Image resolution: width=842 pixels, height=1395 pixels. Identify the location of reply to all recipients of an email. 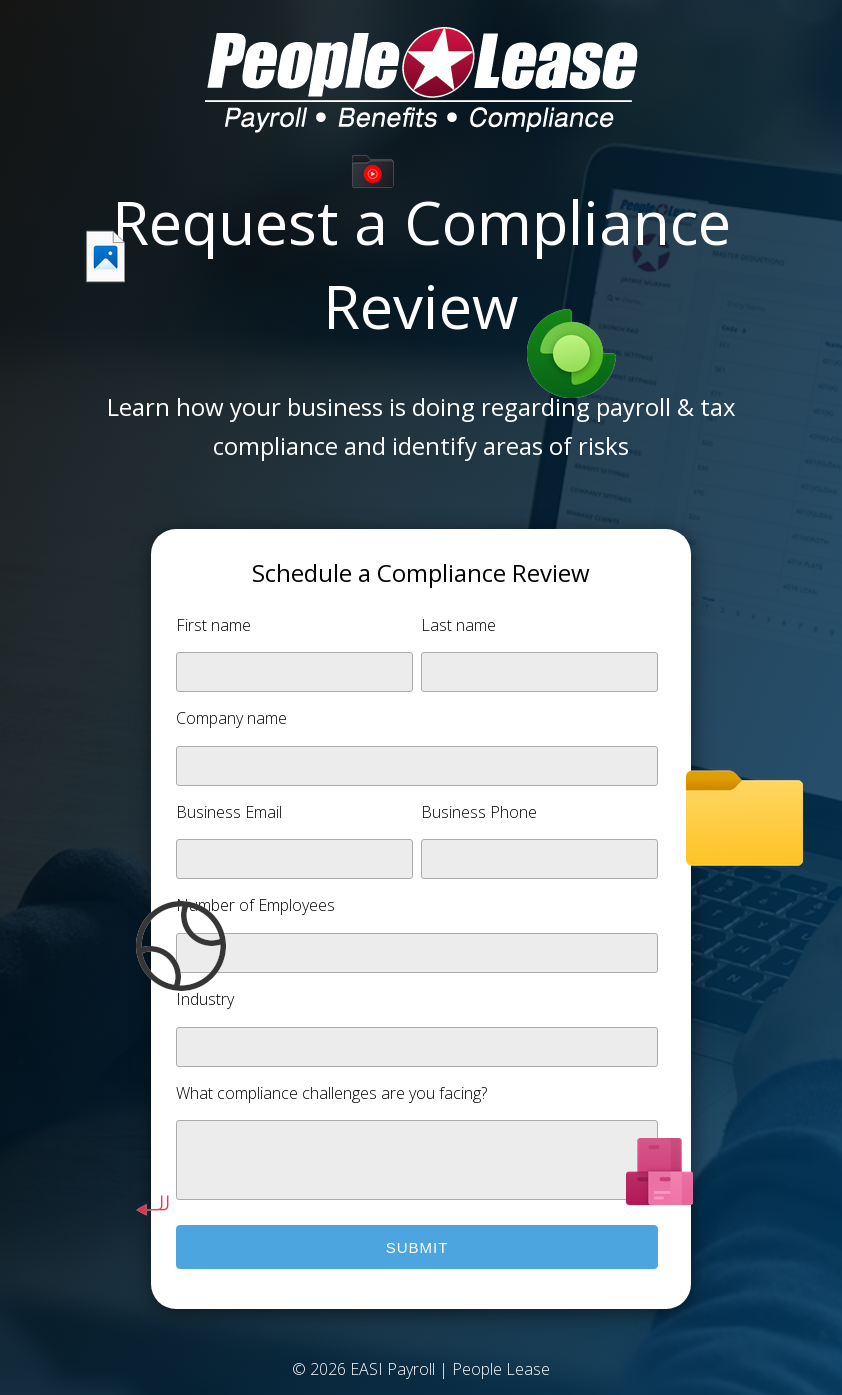
(152, 1203).